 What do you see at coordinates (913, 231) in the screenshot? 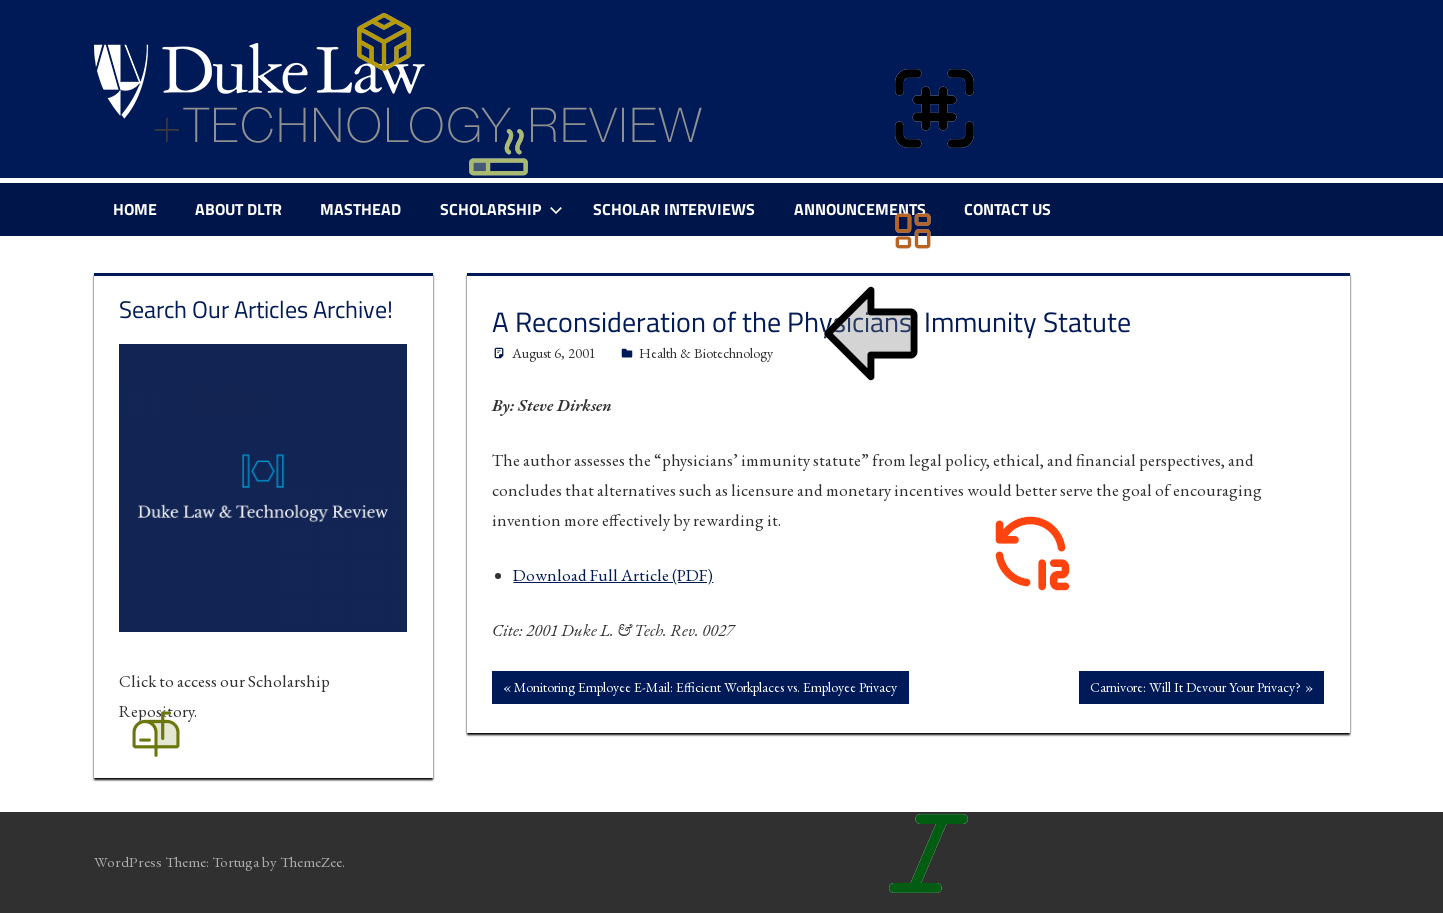
I see `open dashboard view` at bounding box center [913, 231].